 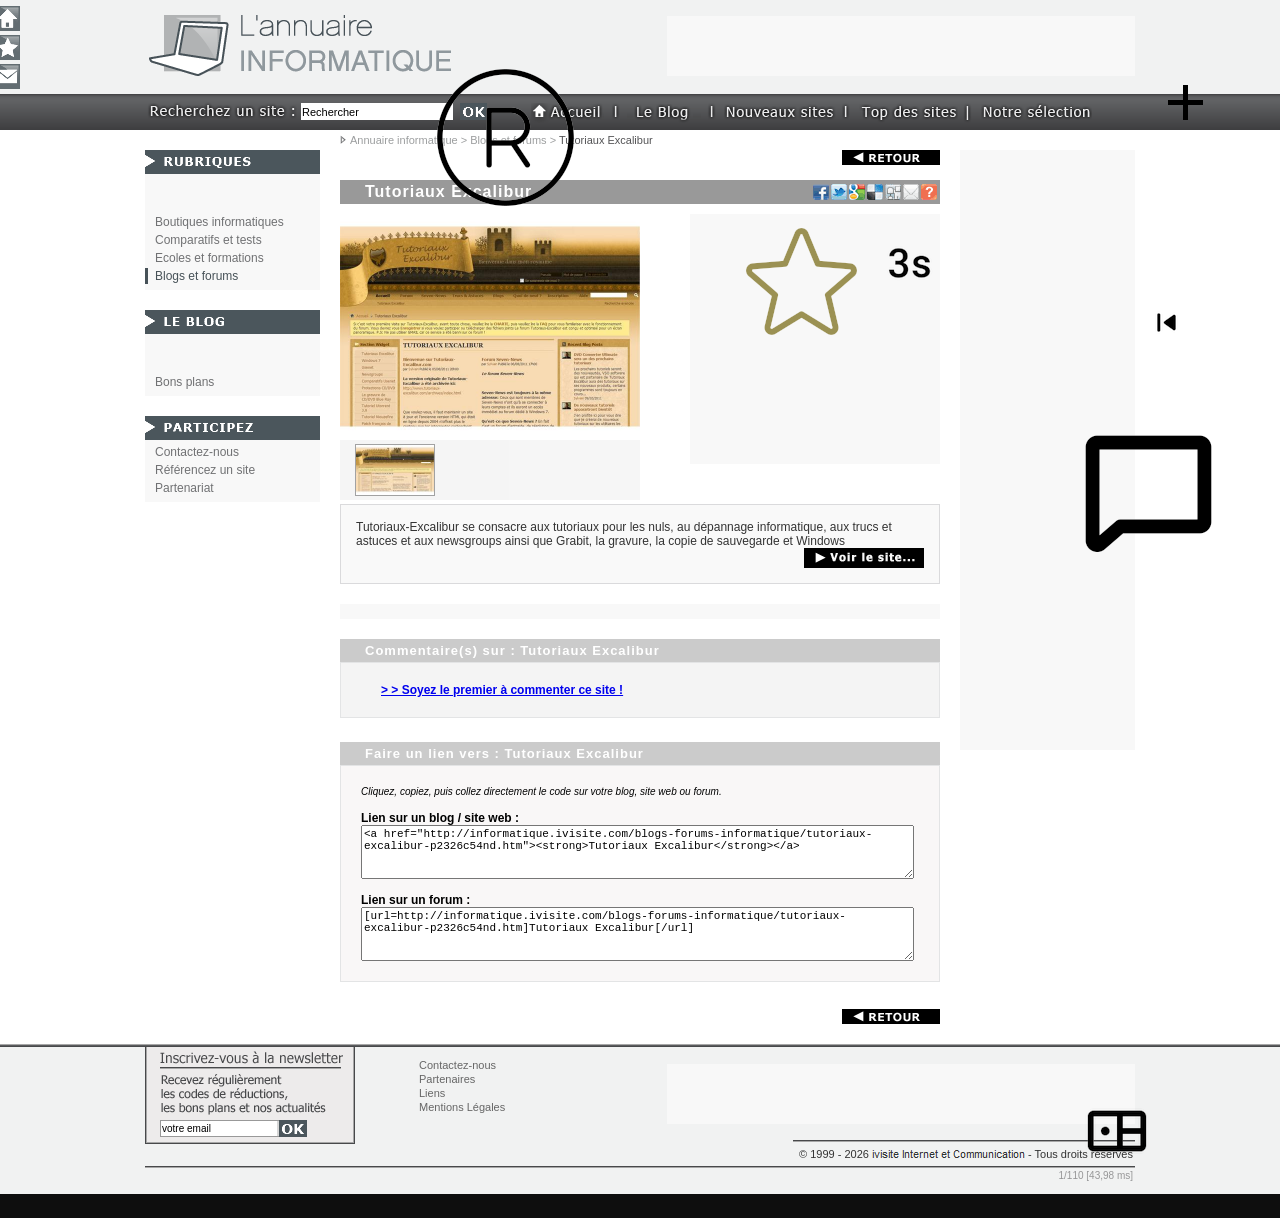 What do you see at coordinates (801, 283) in the screenshot?
I see `add to favorites` at bounding box center [801, 283].